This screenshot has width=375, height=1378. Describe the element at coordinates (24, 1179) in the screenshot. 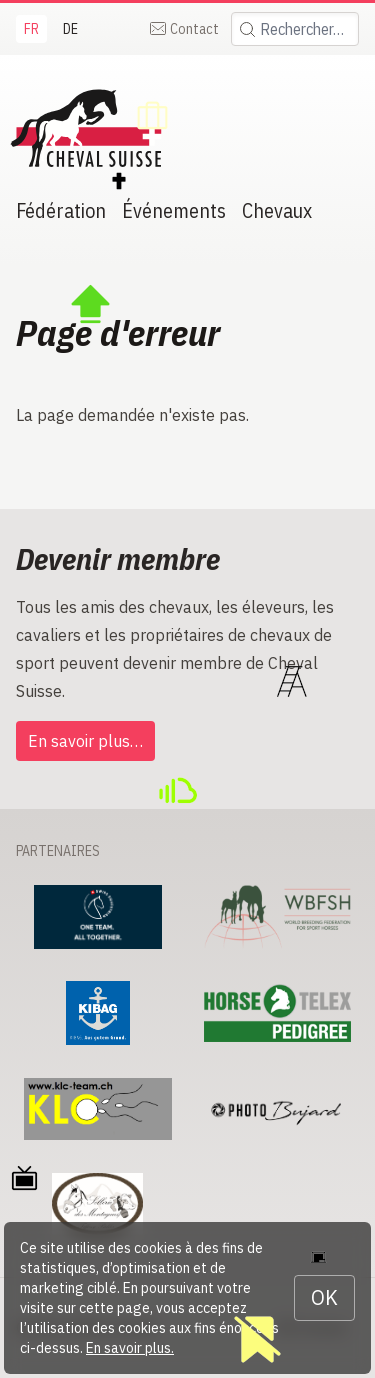

I see `watch TV or video content` at that location.